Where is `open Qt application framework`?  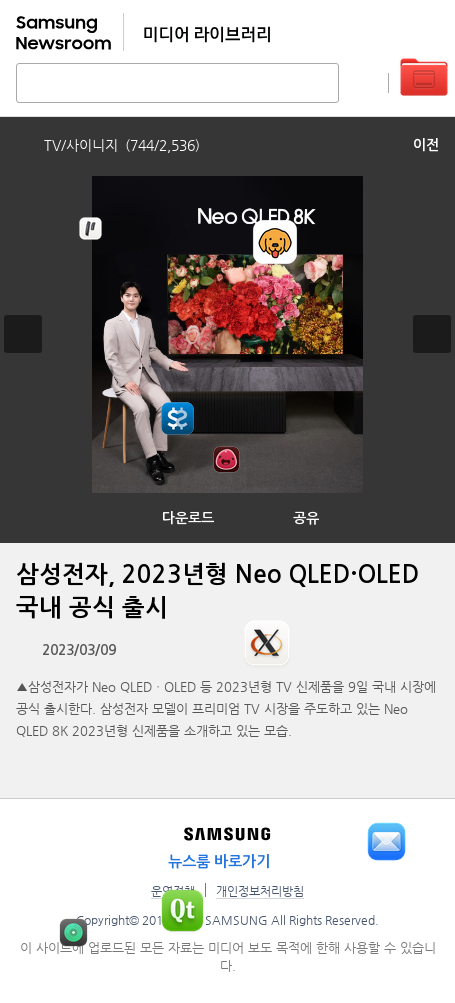
open Qt application framework is located at coordinates (182, 910).